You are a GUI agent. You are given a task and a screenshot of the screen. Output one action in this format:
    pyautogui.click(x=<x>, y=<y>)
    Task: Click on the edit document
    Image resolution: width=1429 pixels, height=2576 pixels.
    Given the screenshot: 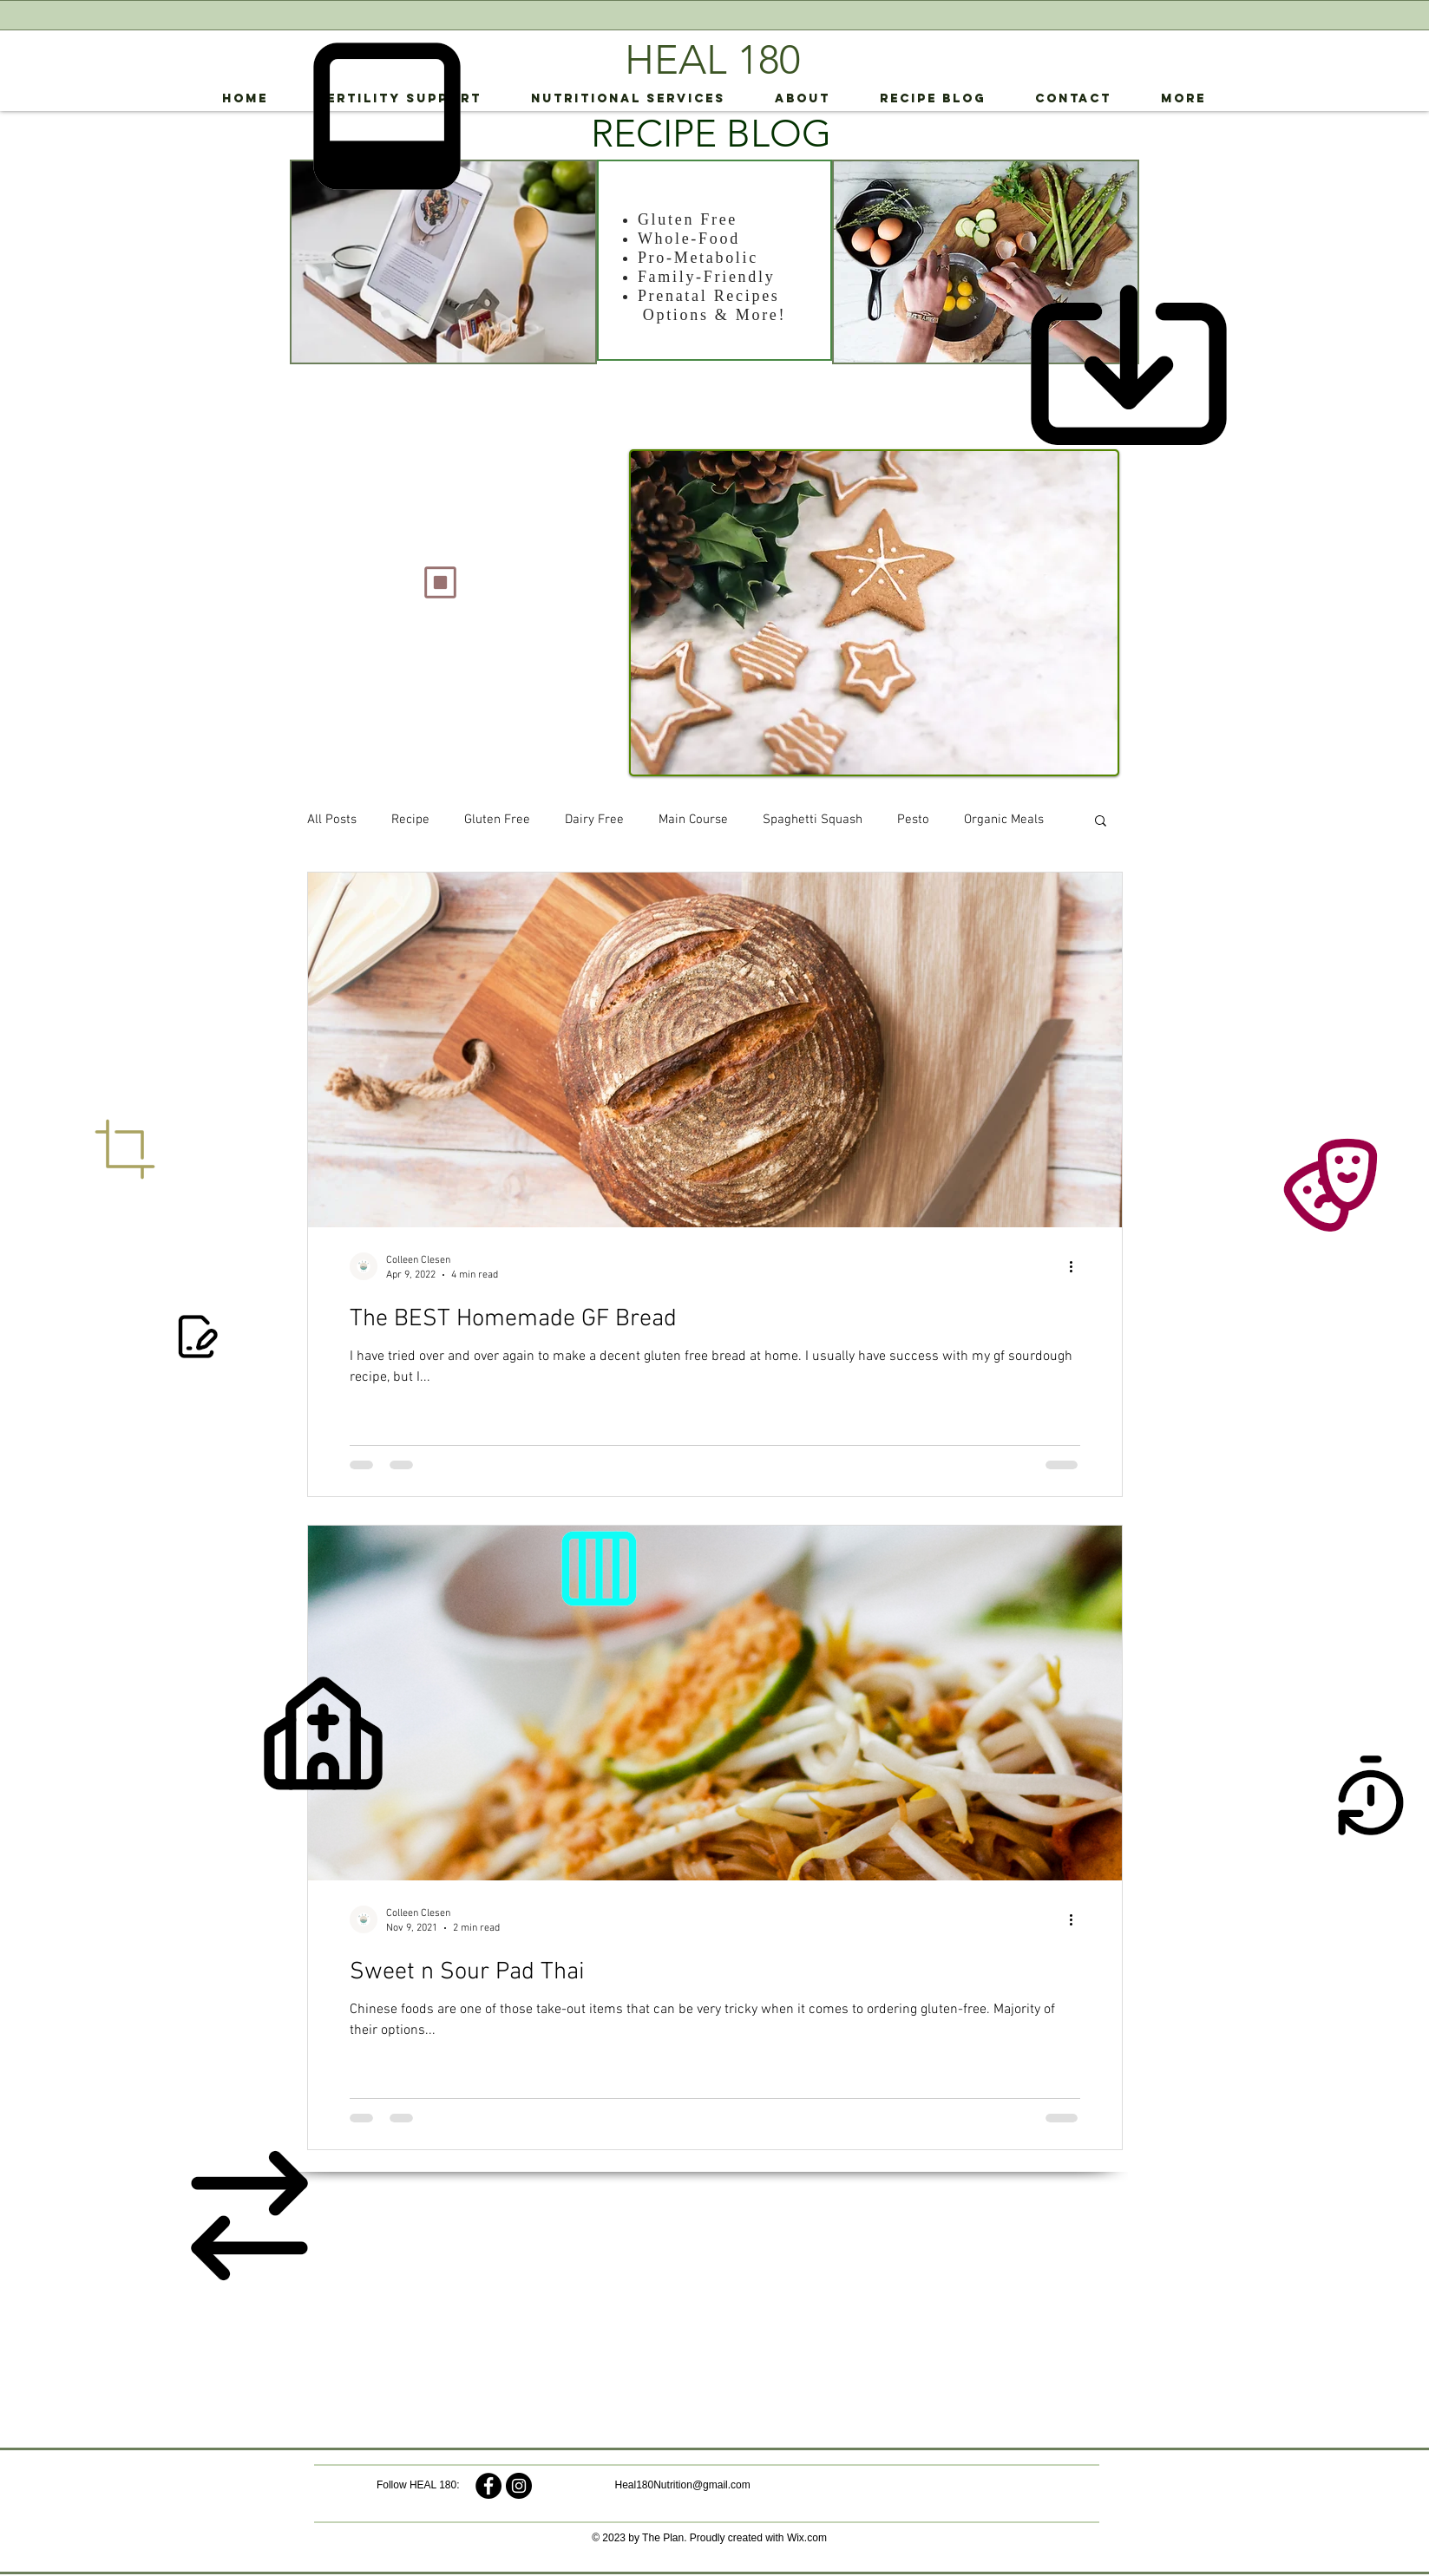 What is the action you would take?
    pyautogui.click(x=196, y=1337)
    